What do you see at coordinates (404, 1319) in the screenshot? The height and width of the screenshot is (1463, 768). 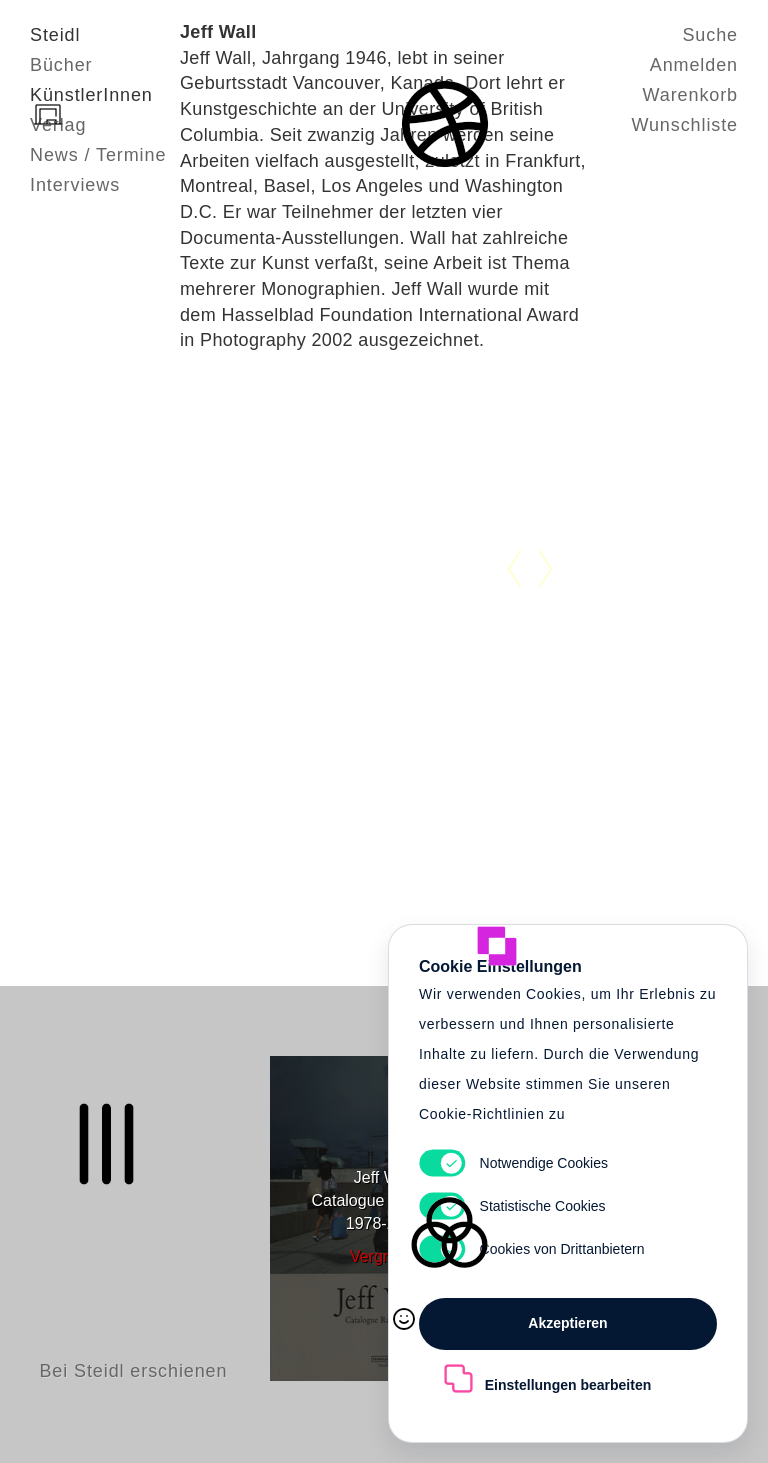 I see `add an emoji or reaction` at bounding box center [404, 1319].